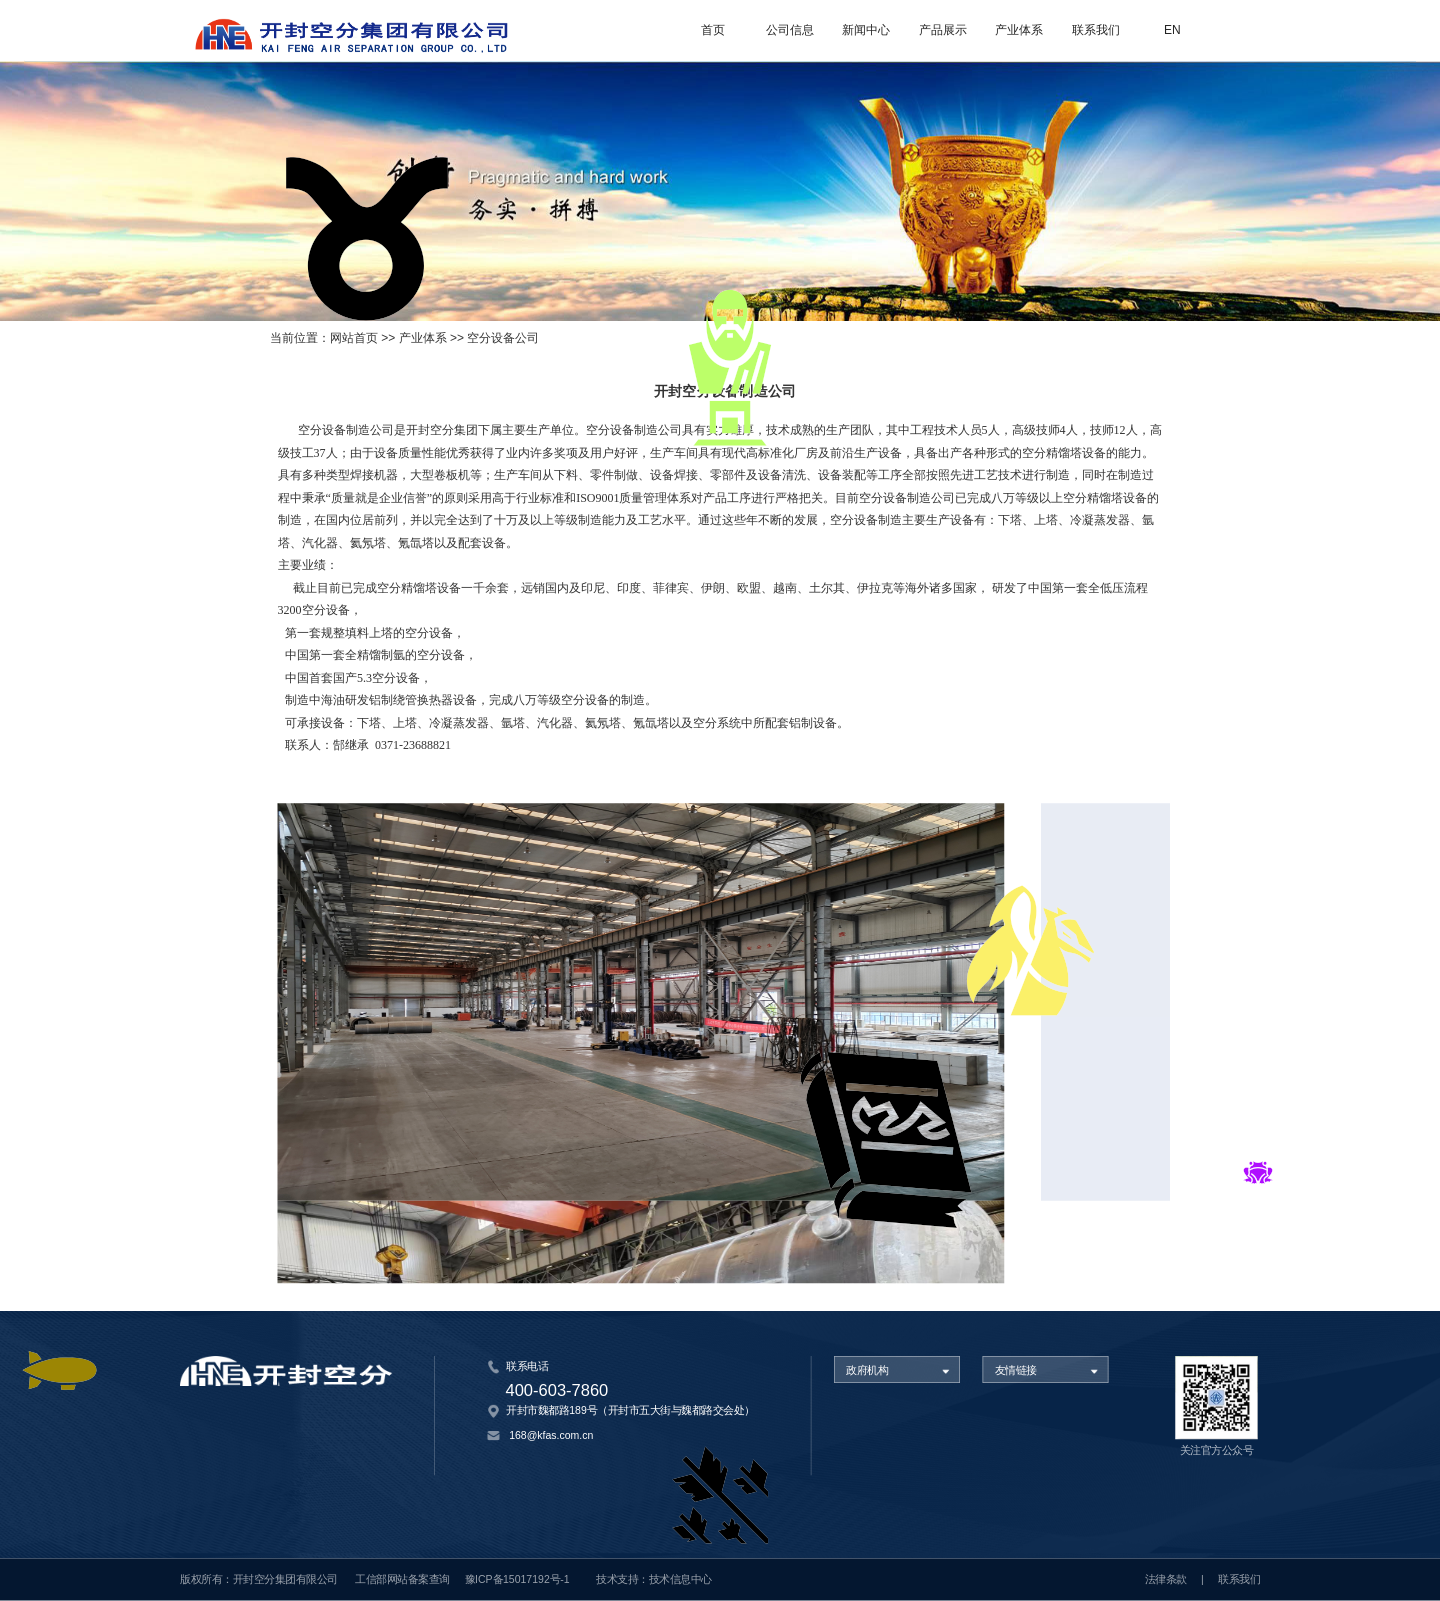 The height and width of the screenshot is (1601, 1440). I want to click on indicates airship or zeppelin-related content, so click(59, 1370).